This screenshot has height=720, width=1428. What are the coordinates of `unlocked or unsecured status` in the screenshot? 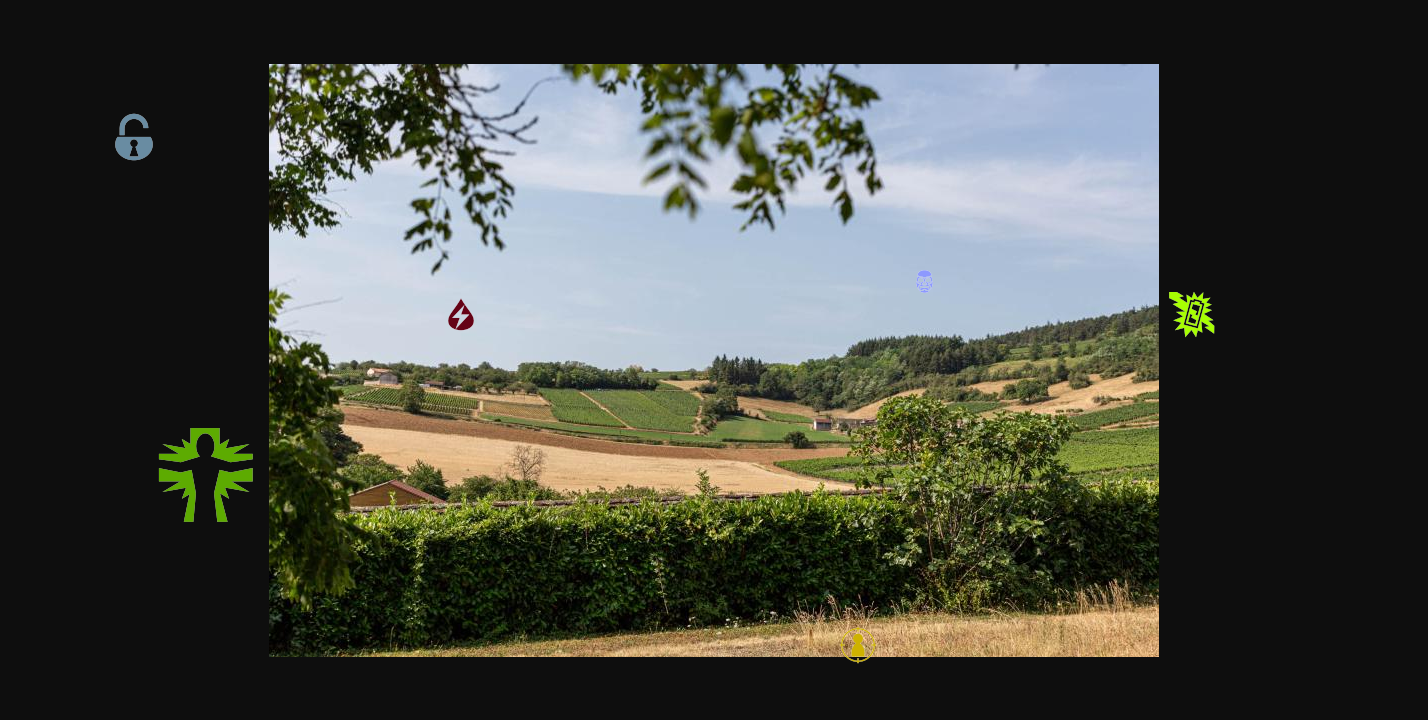 It's located at (134, 137).